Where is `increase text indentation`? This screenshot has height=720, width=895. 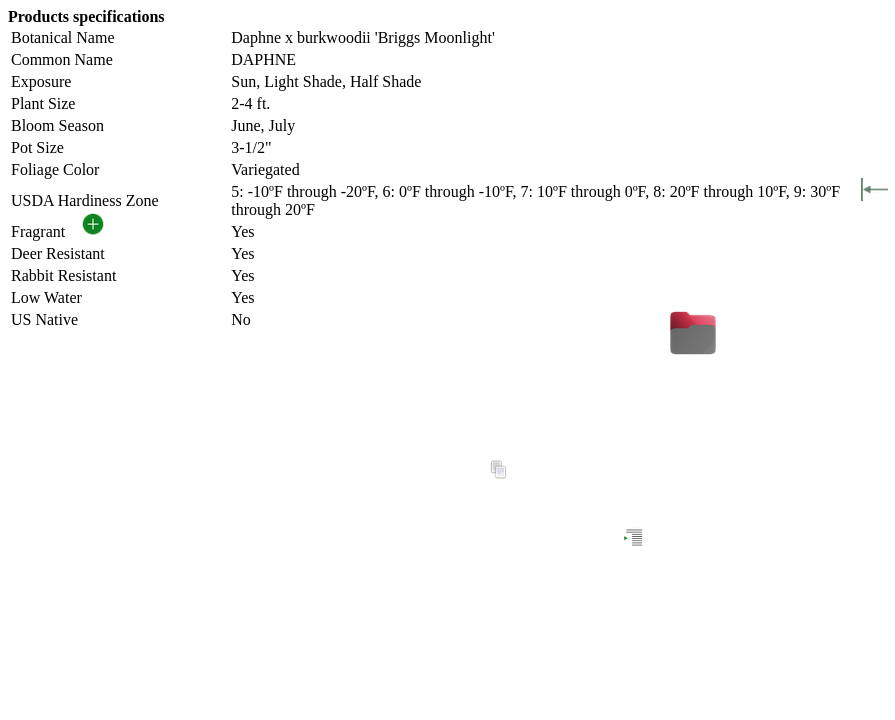
increase text indentation is located at coordinates (633, 537).